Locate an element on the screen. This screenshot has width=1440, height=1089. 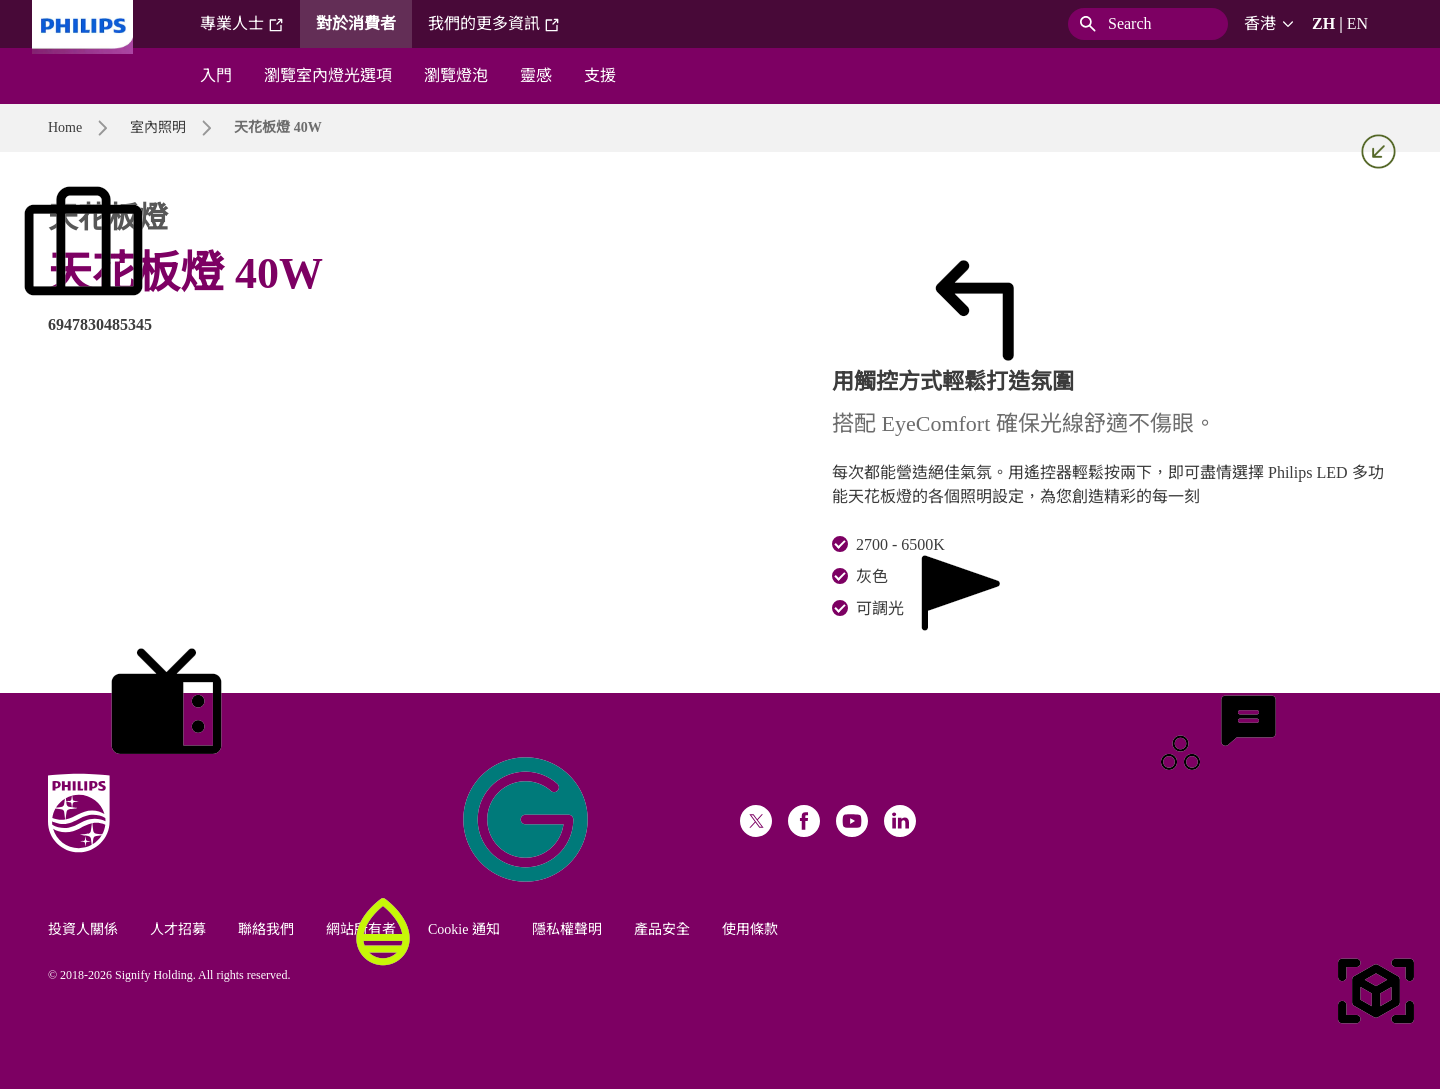
access TV or video streaming content is located at coordinates (166, 707).